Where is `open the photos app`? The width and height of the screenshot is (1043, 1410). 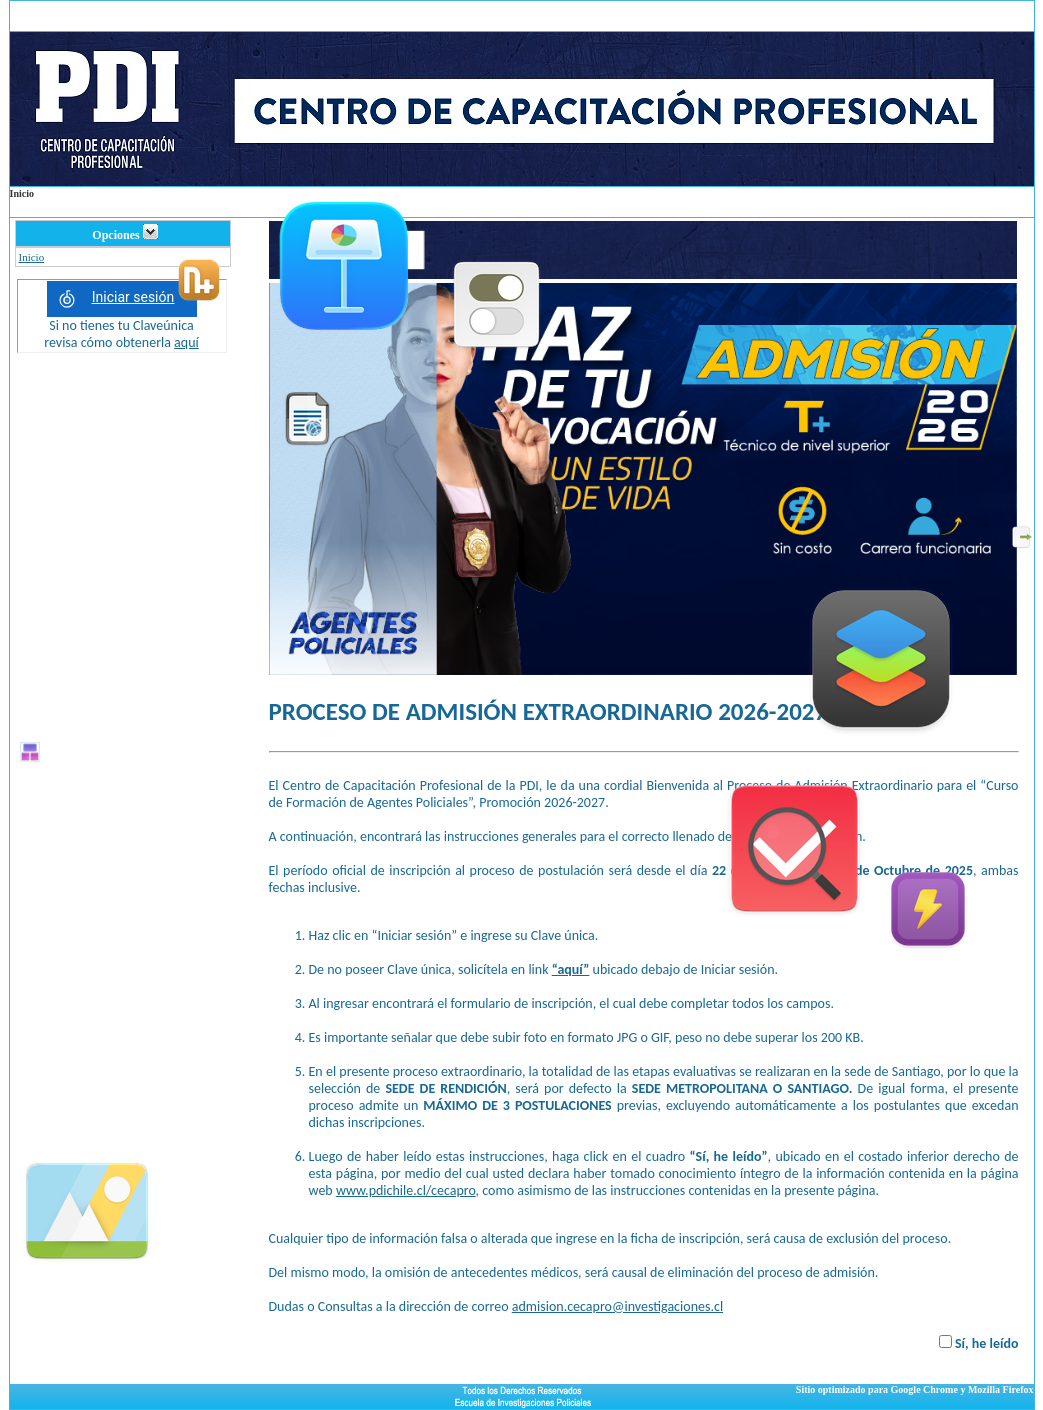 open the photos app is located at coordinates (87, 1211).